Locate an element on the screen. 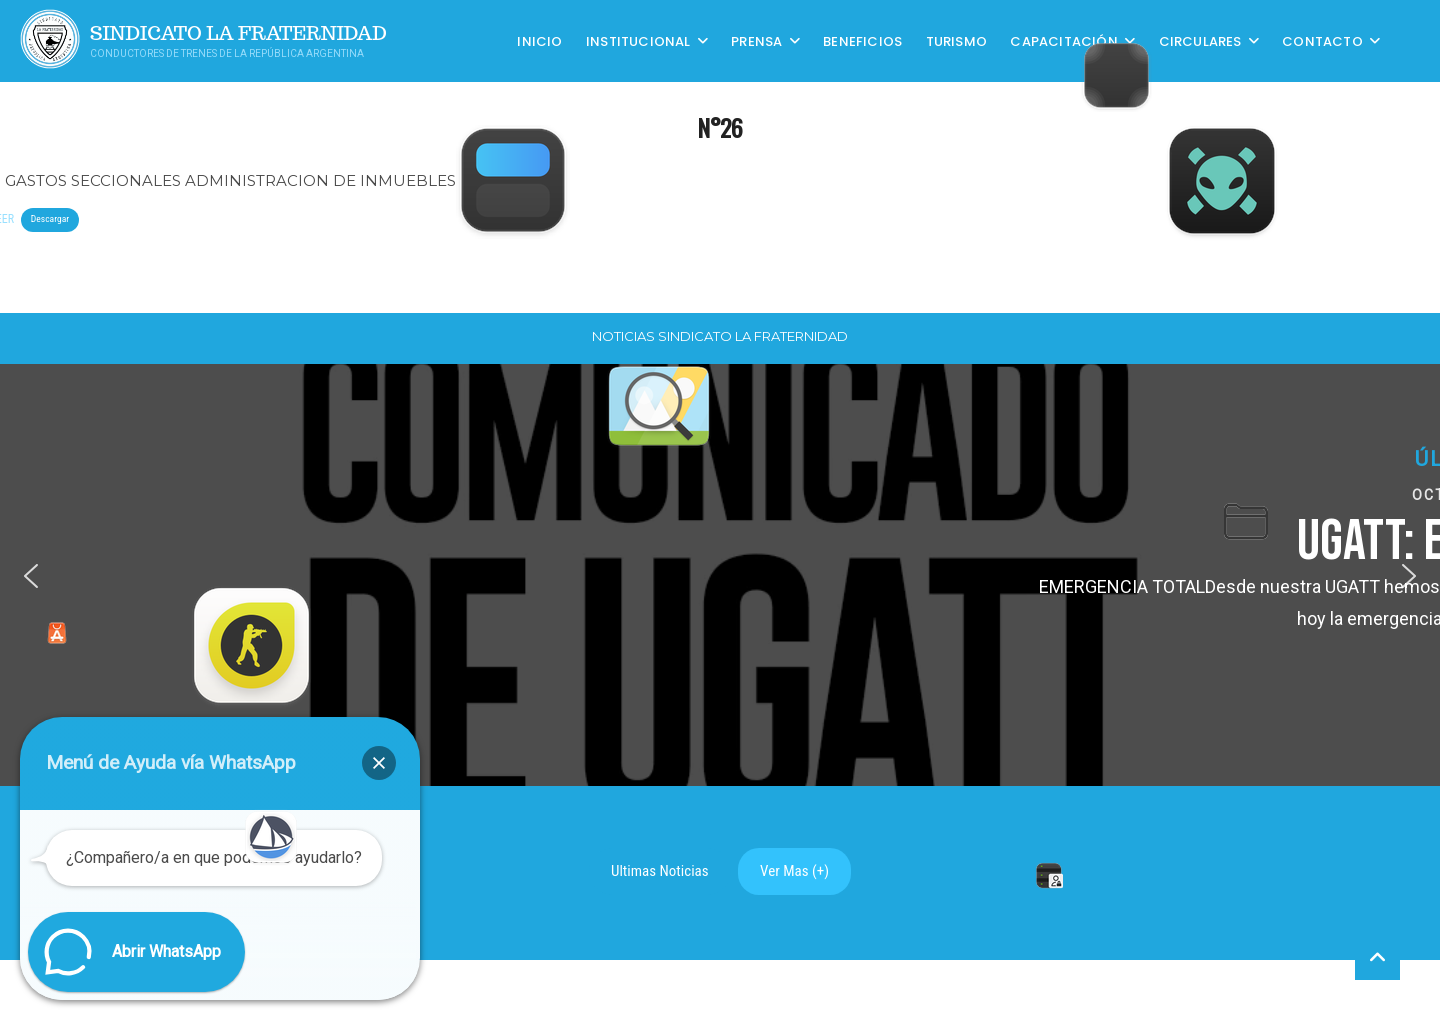  access file and folder preferences is located at coordinates (1246, 520).